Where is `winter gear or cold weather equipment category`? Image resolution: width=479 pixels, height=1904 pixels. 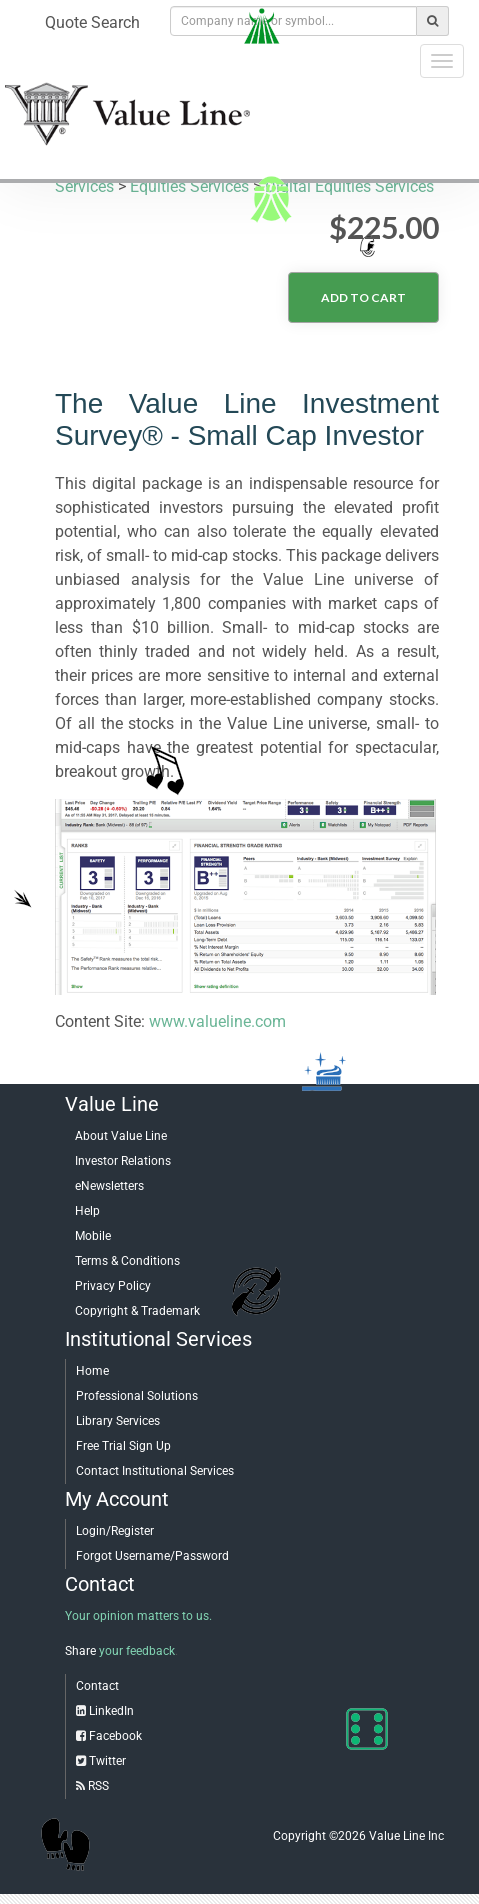 winter gear or cold weather equipment category is located at coordinates (65, 1844).